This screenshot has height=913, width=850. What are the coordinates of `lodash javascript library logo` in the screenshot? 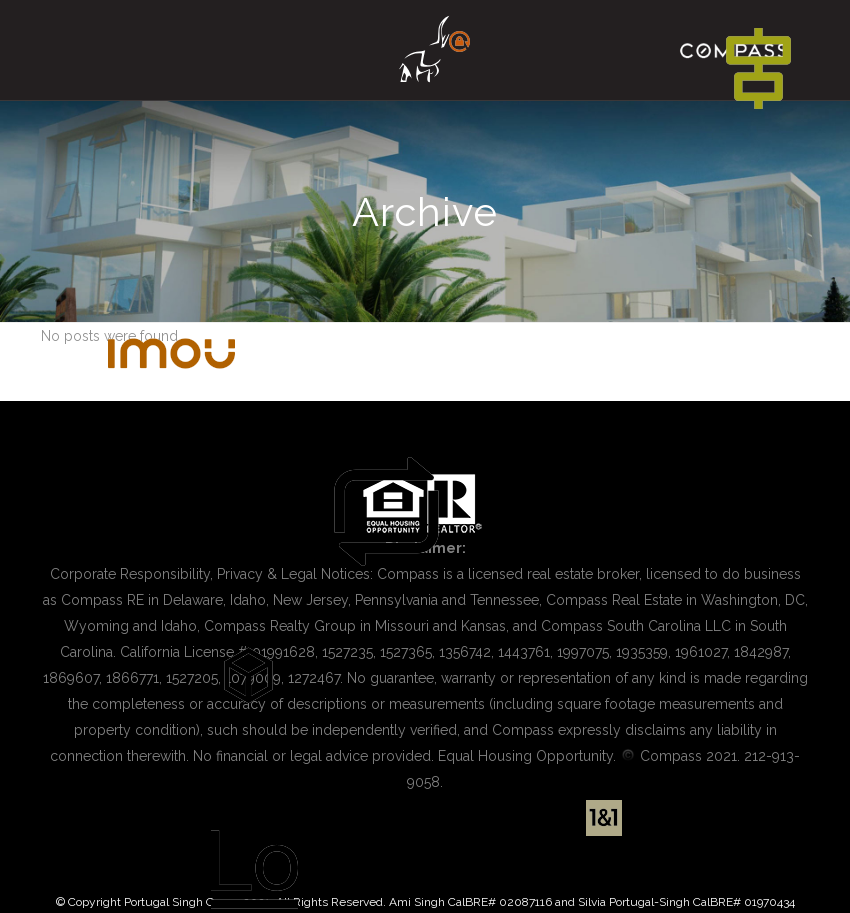 It's located at (254, 869).